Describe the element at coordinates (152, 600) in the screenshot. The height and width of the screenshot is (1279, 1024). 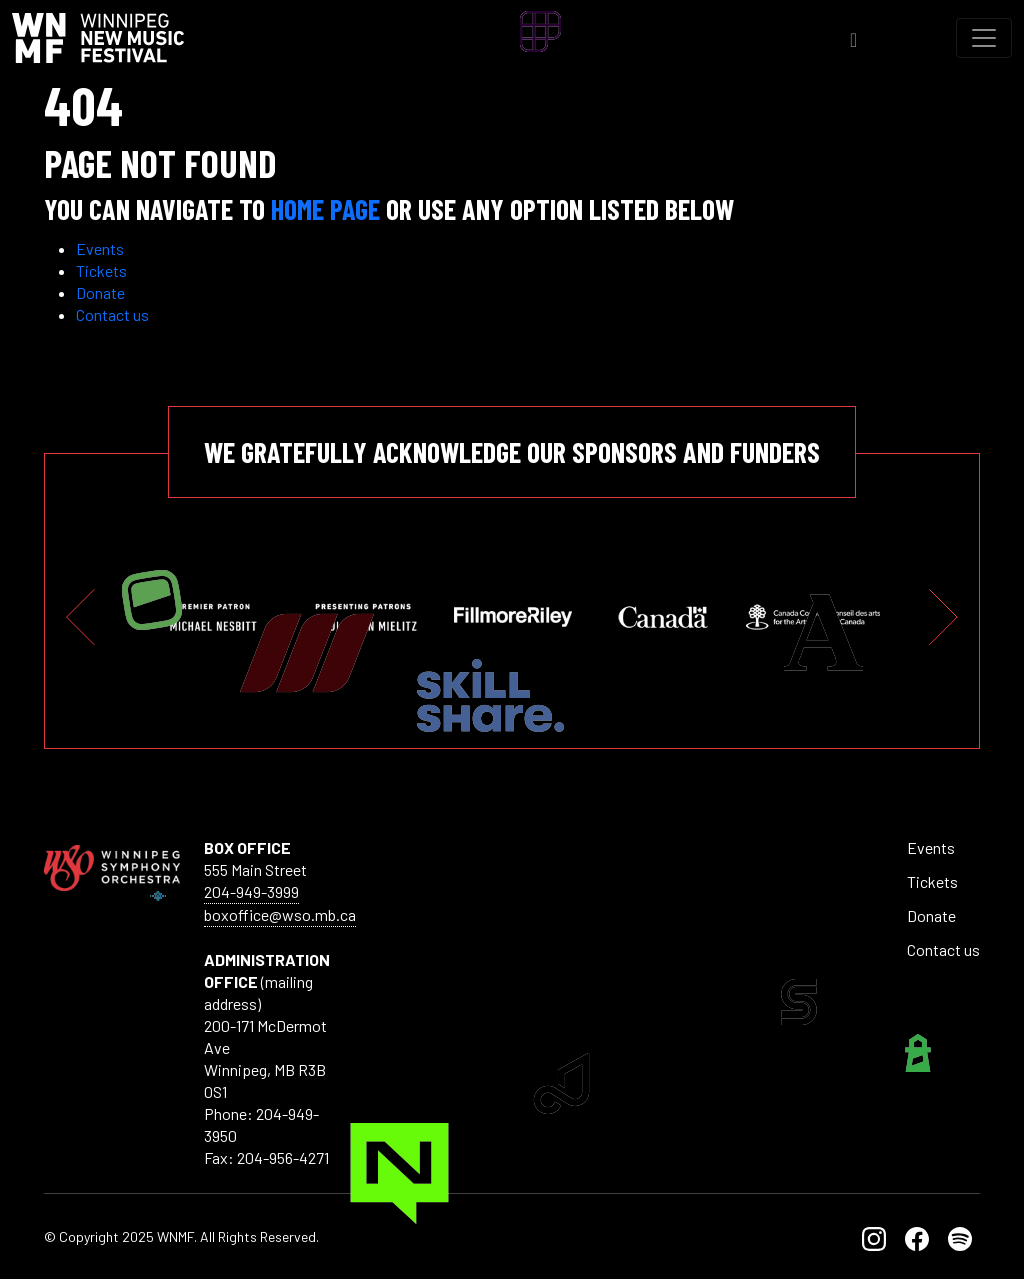
I see `headless ui component library logo` at that location.